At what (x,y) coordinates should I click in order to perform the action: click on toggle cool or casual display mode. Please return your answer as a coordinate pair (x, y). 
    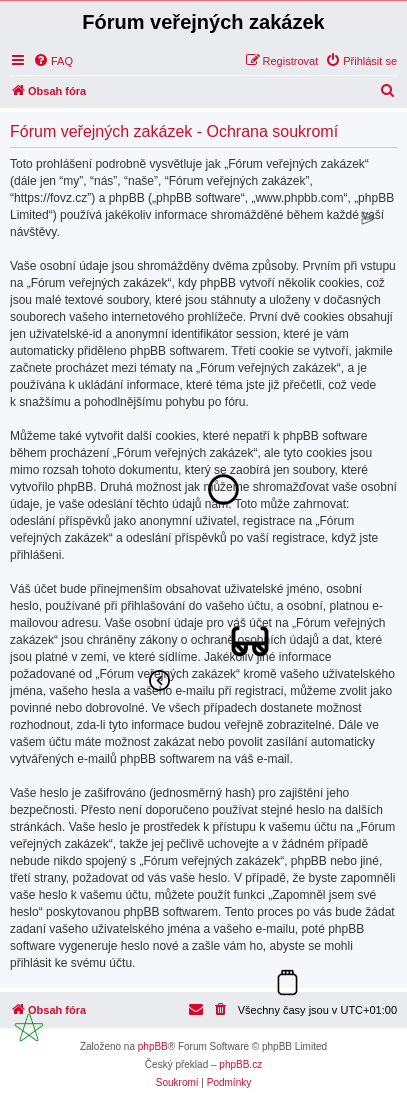
    Looking at the image, I should click on (250, 642).